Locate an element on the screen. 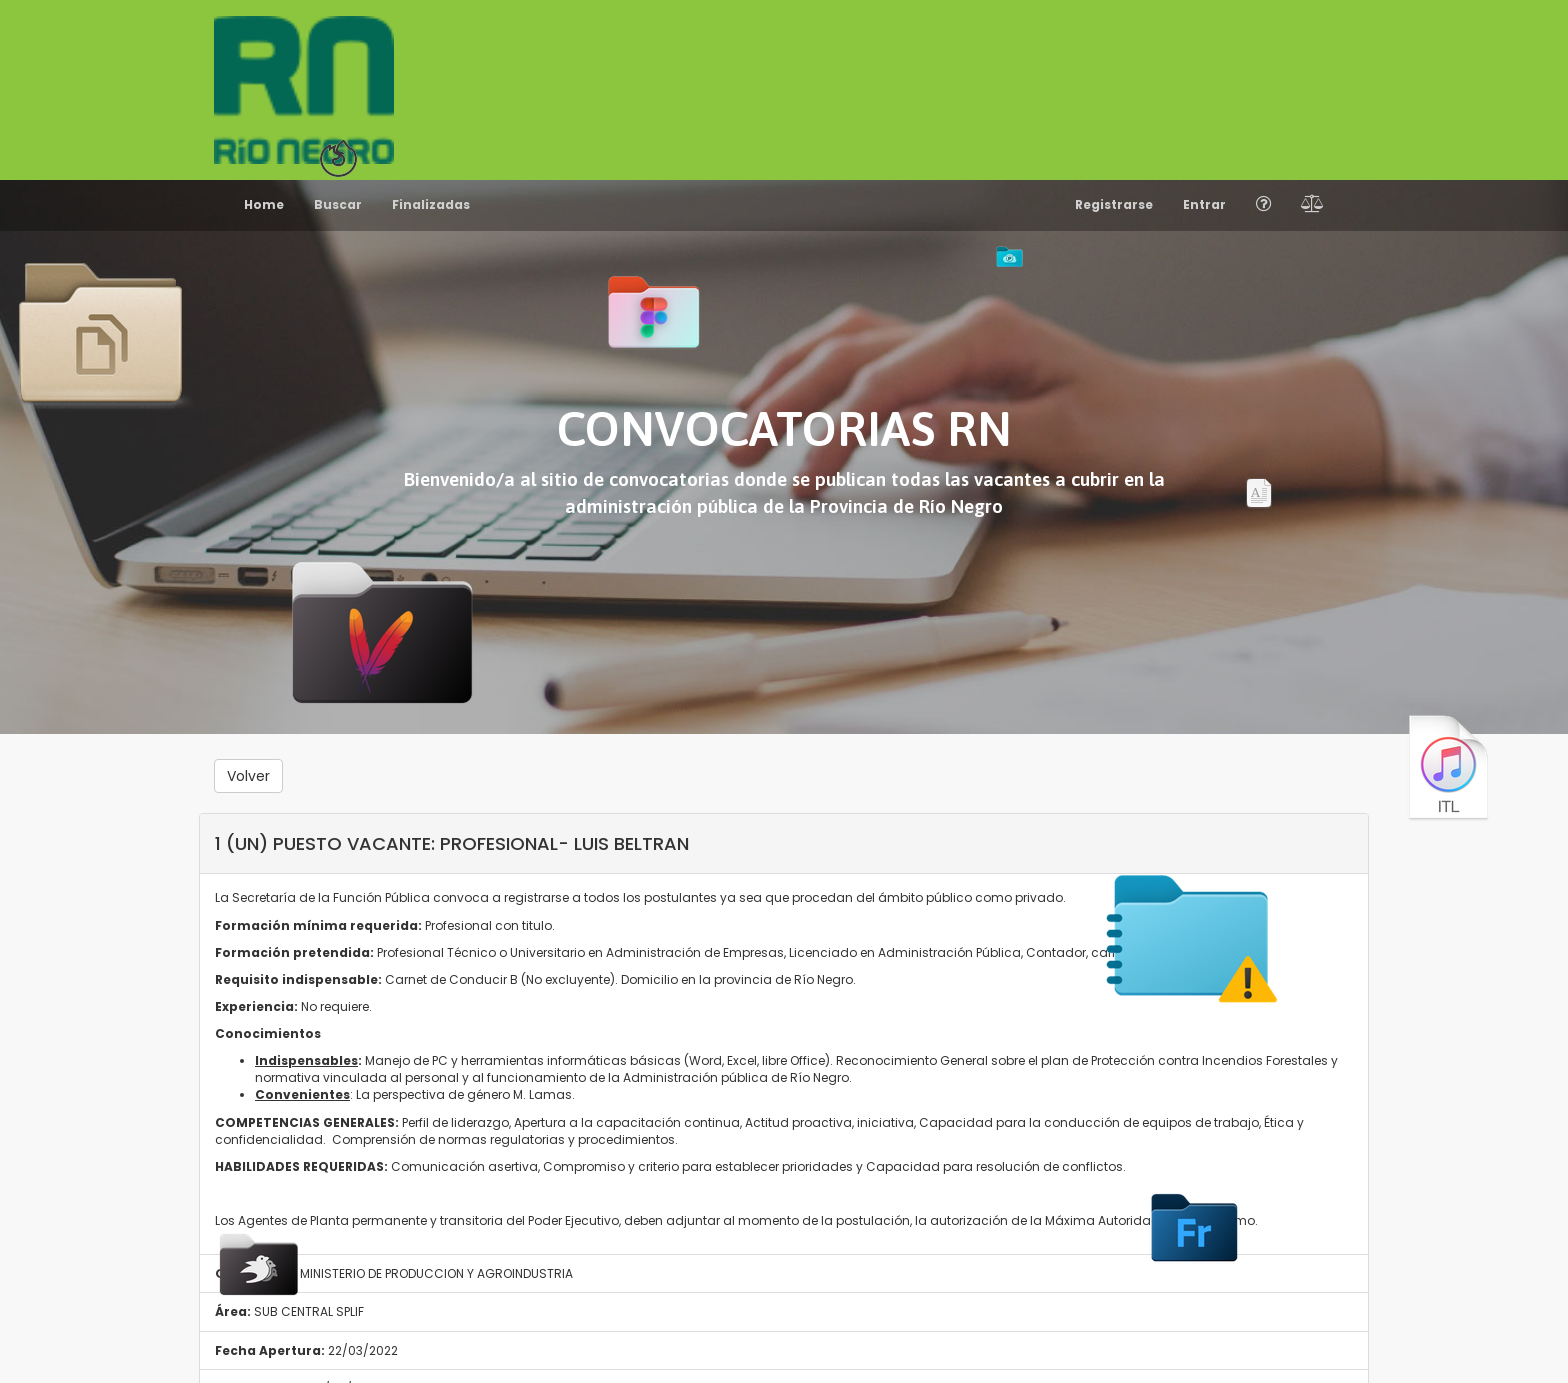 Image resolution: width=1568 pixels, height=1383 pixels. open pCloud folder is located at coordinates (1009, 257).